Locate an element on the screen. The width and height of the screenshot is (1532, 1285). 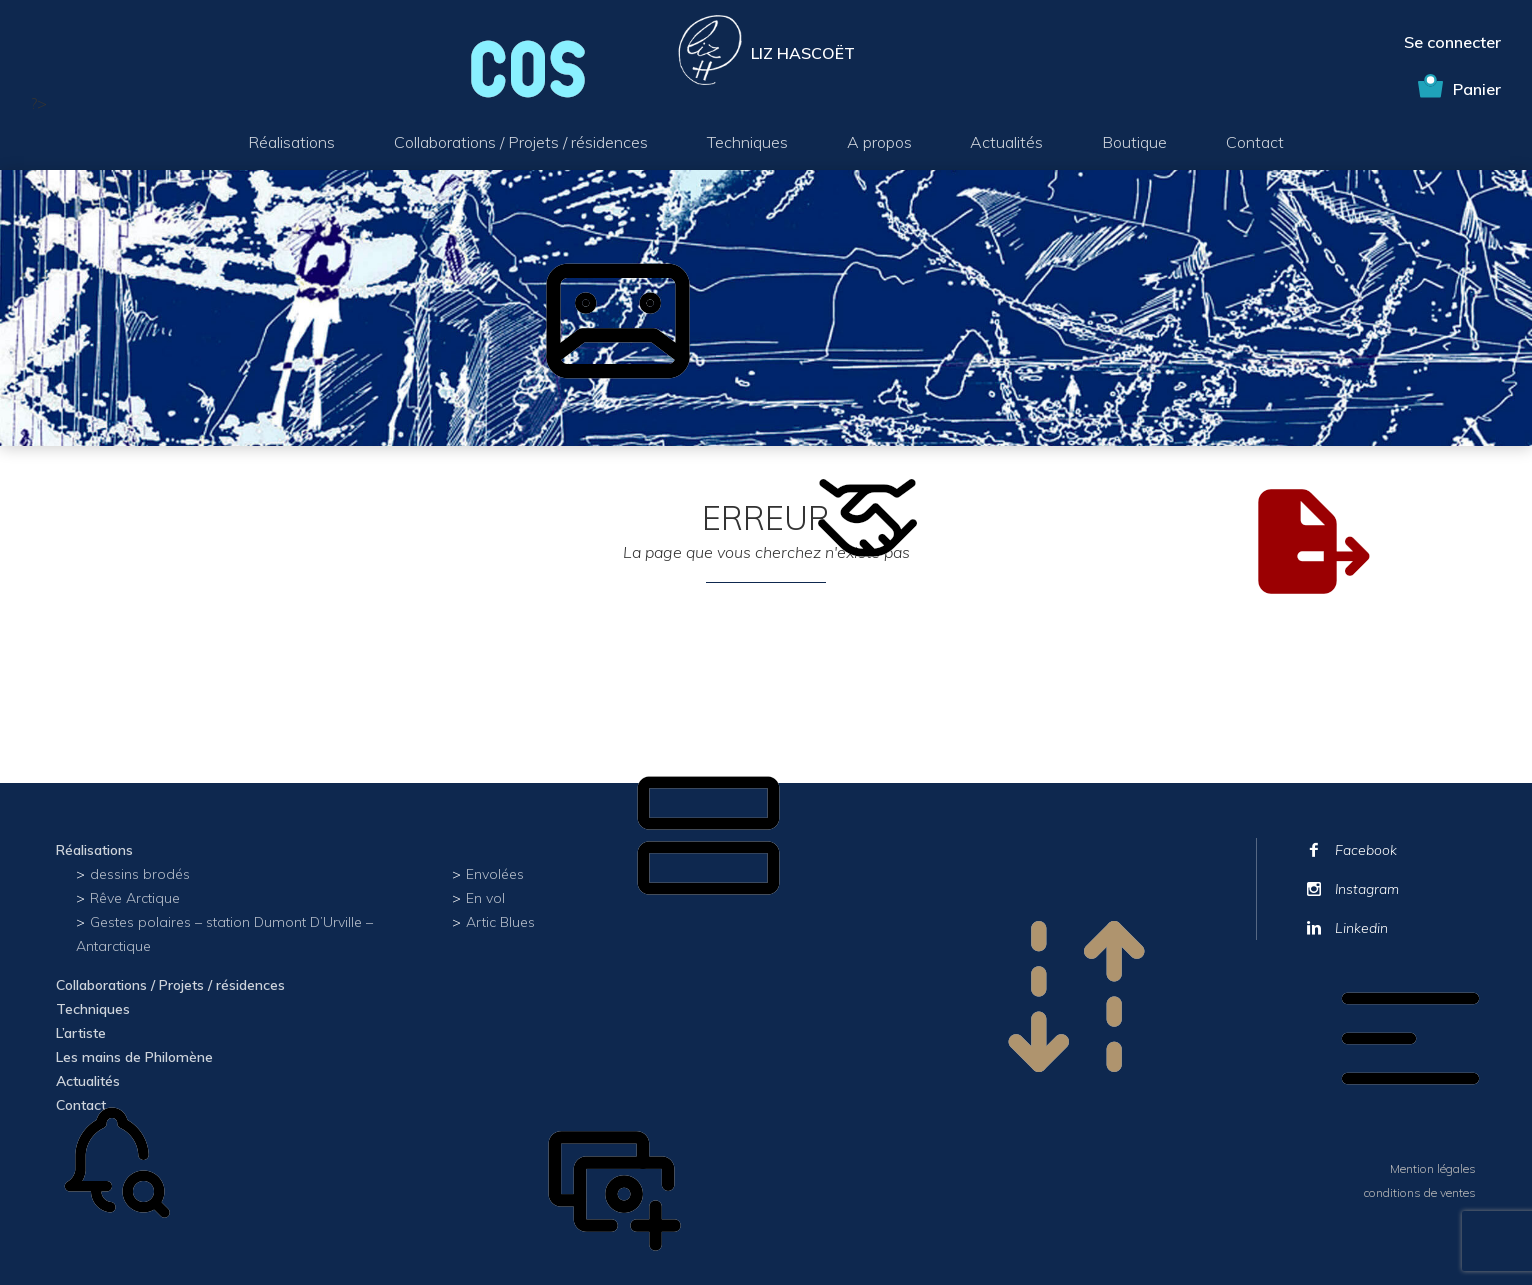
access audio recordings or cassette archives is located at coordinates (618, 321).